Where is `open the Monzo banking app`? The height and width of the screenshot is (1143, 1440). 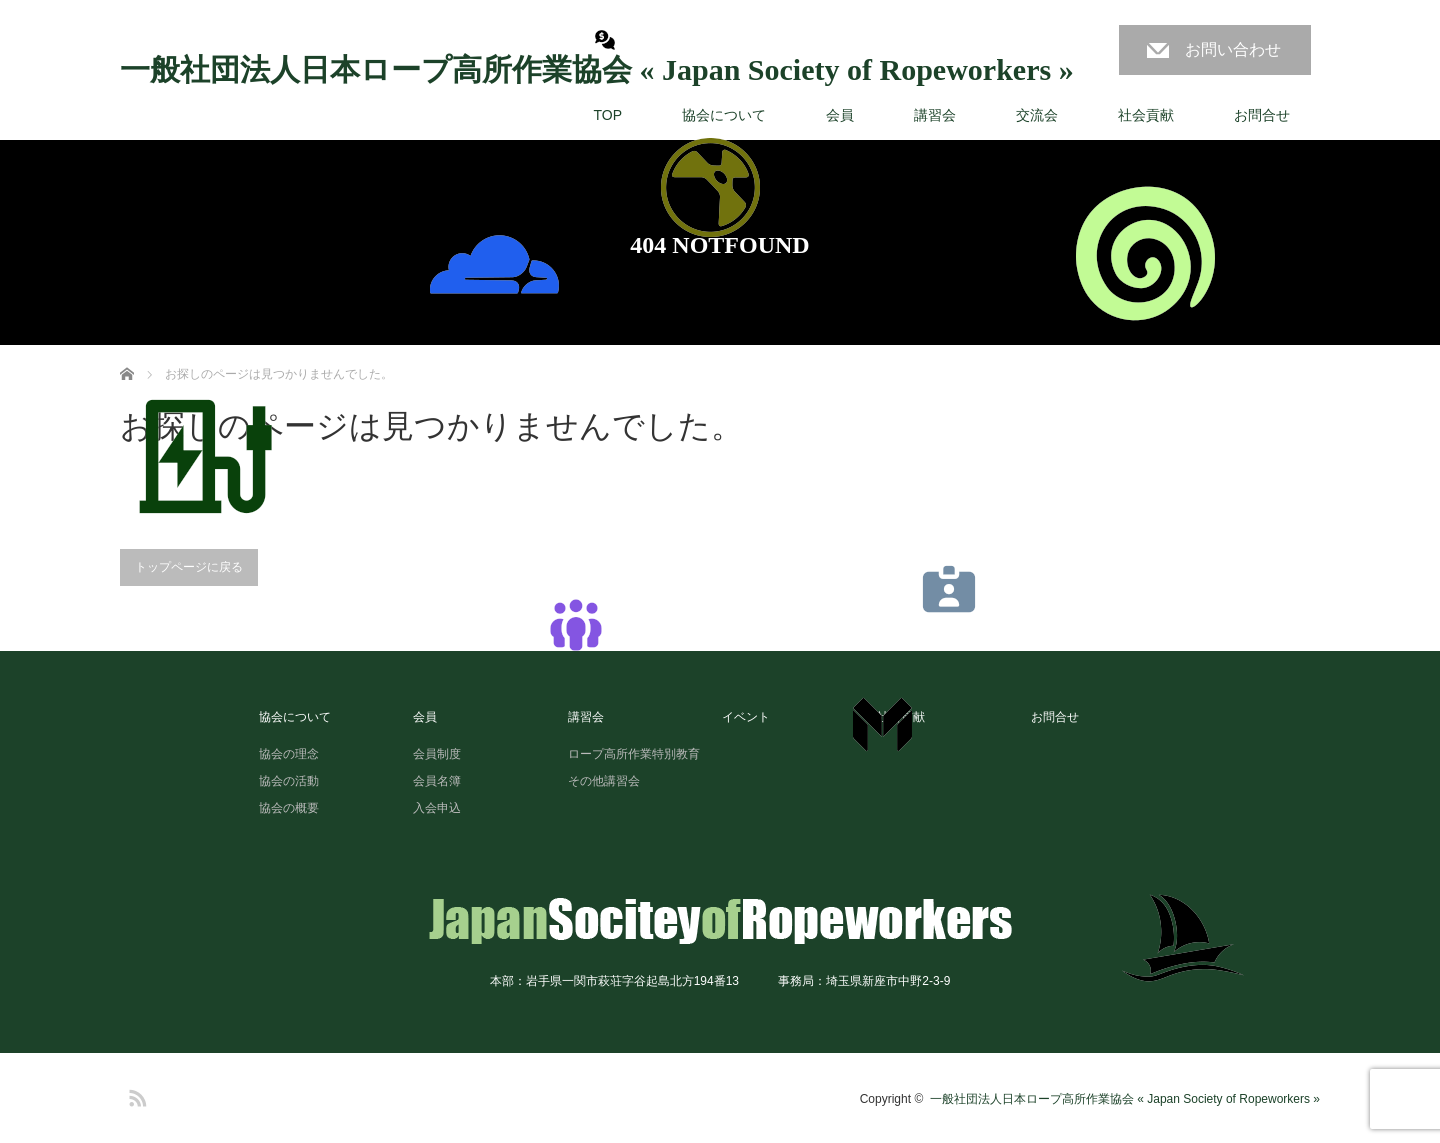
open the Monzo banking app is located at coordinates (882, 724).